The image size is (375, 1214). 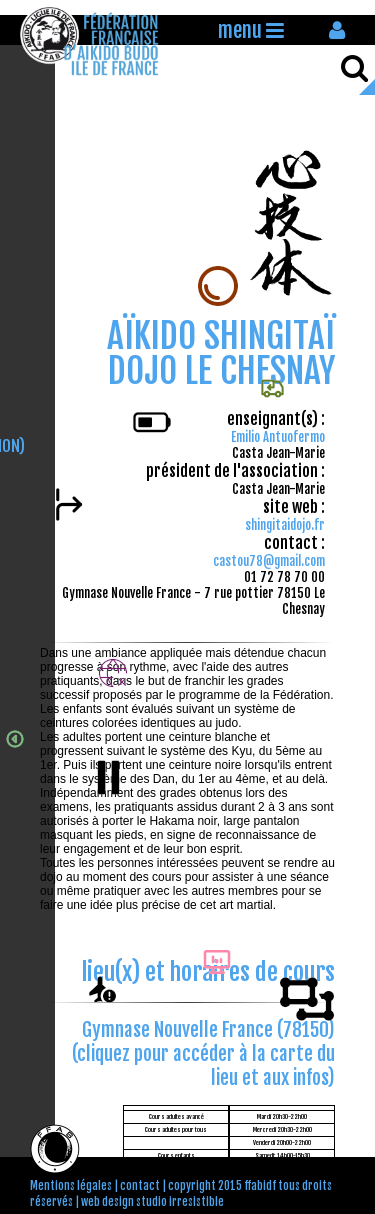 I want to click on apply inner shadow effect to bottom-left corner, so click(x=218, y=286).